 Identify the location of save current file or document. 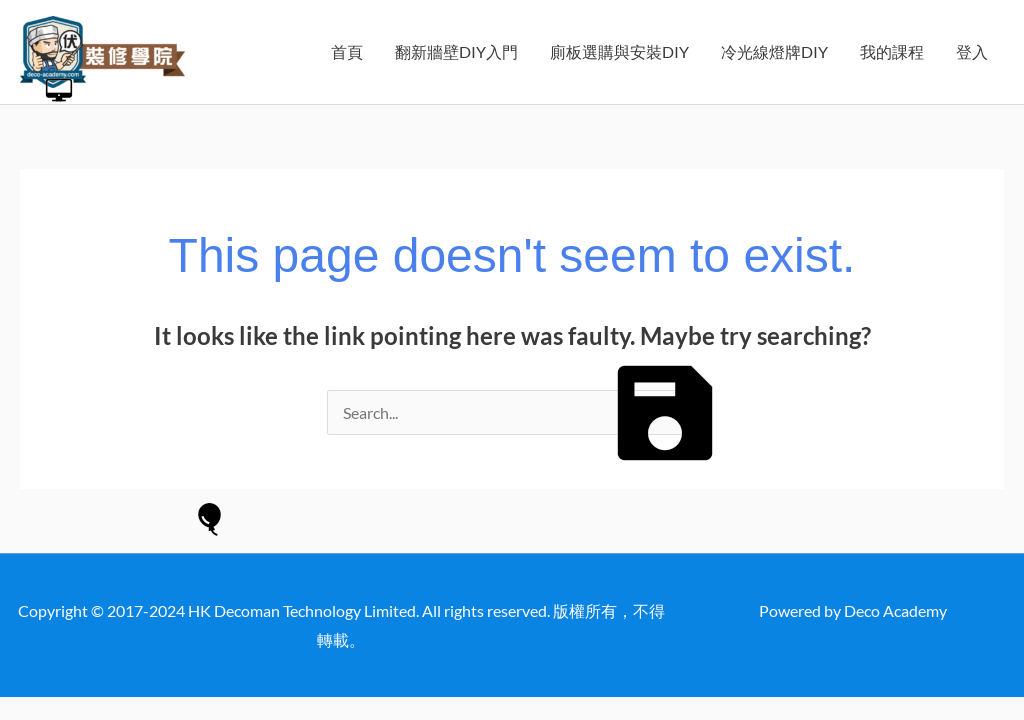
(665, 413).